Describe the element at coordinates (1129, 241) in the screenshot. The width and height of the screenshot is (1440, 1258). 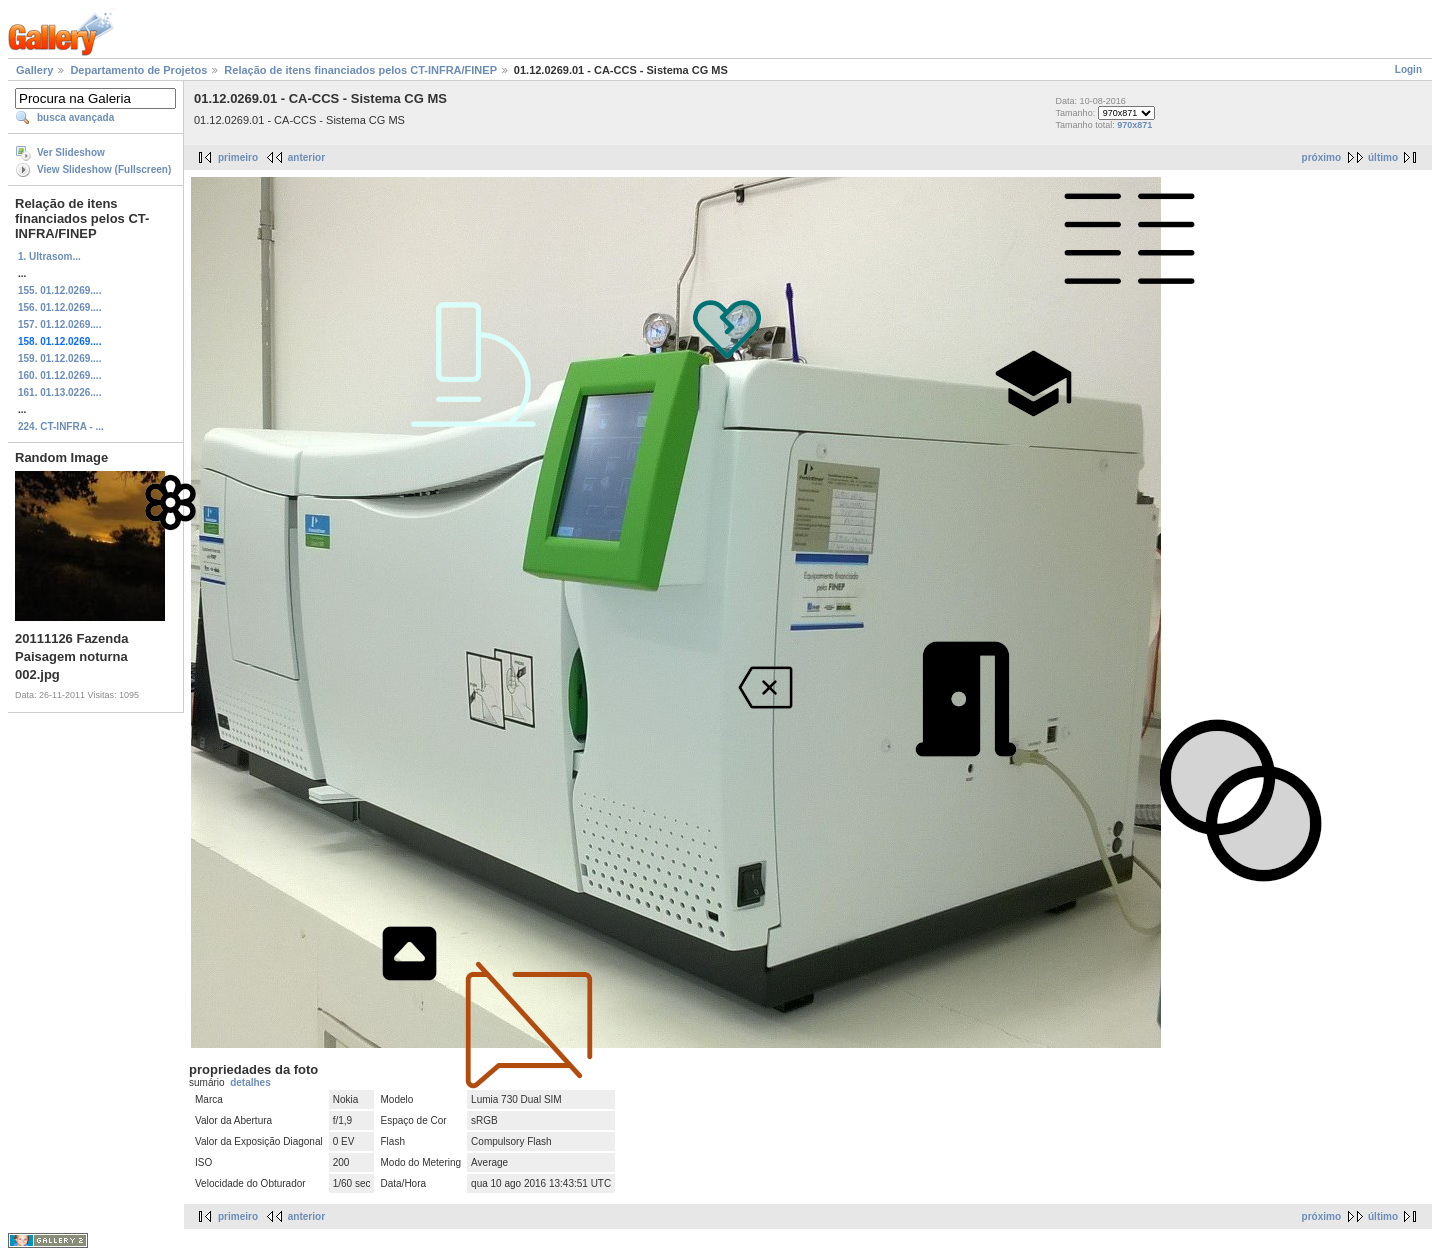
I see `switch to multi-column text layout` at that location.